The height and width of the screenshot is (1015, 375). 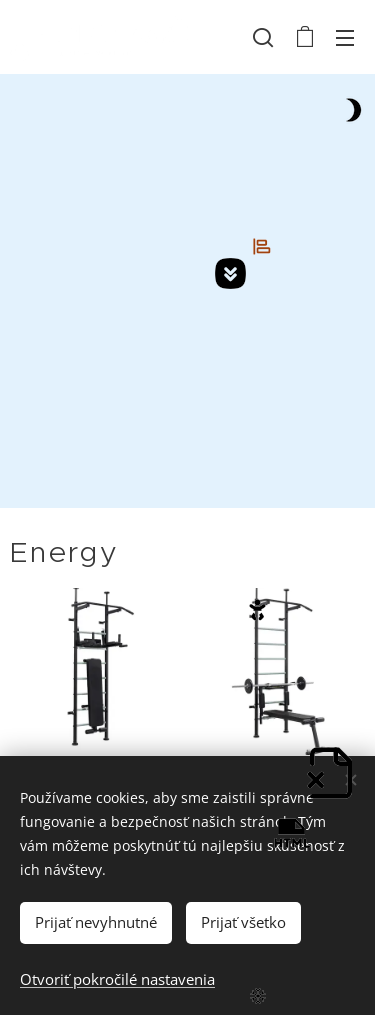 I want to click on delete this file, so click(x=331, y=773).